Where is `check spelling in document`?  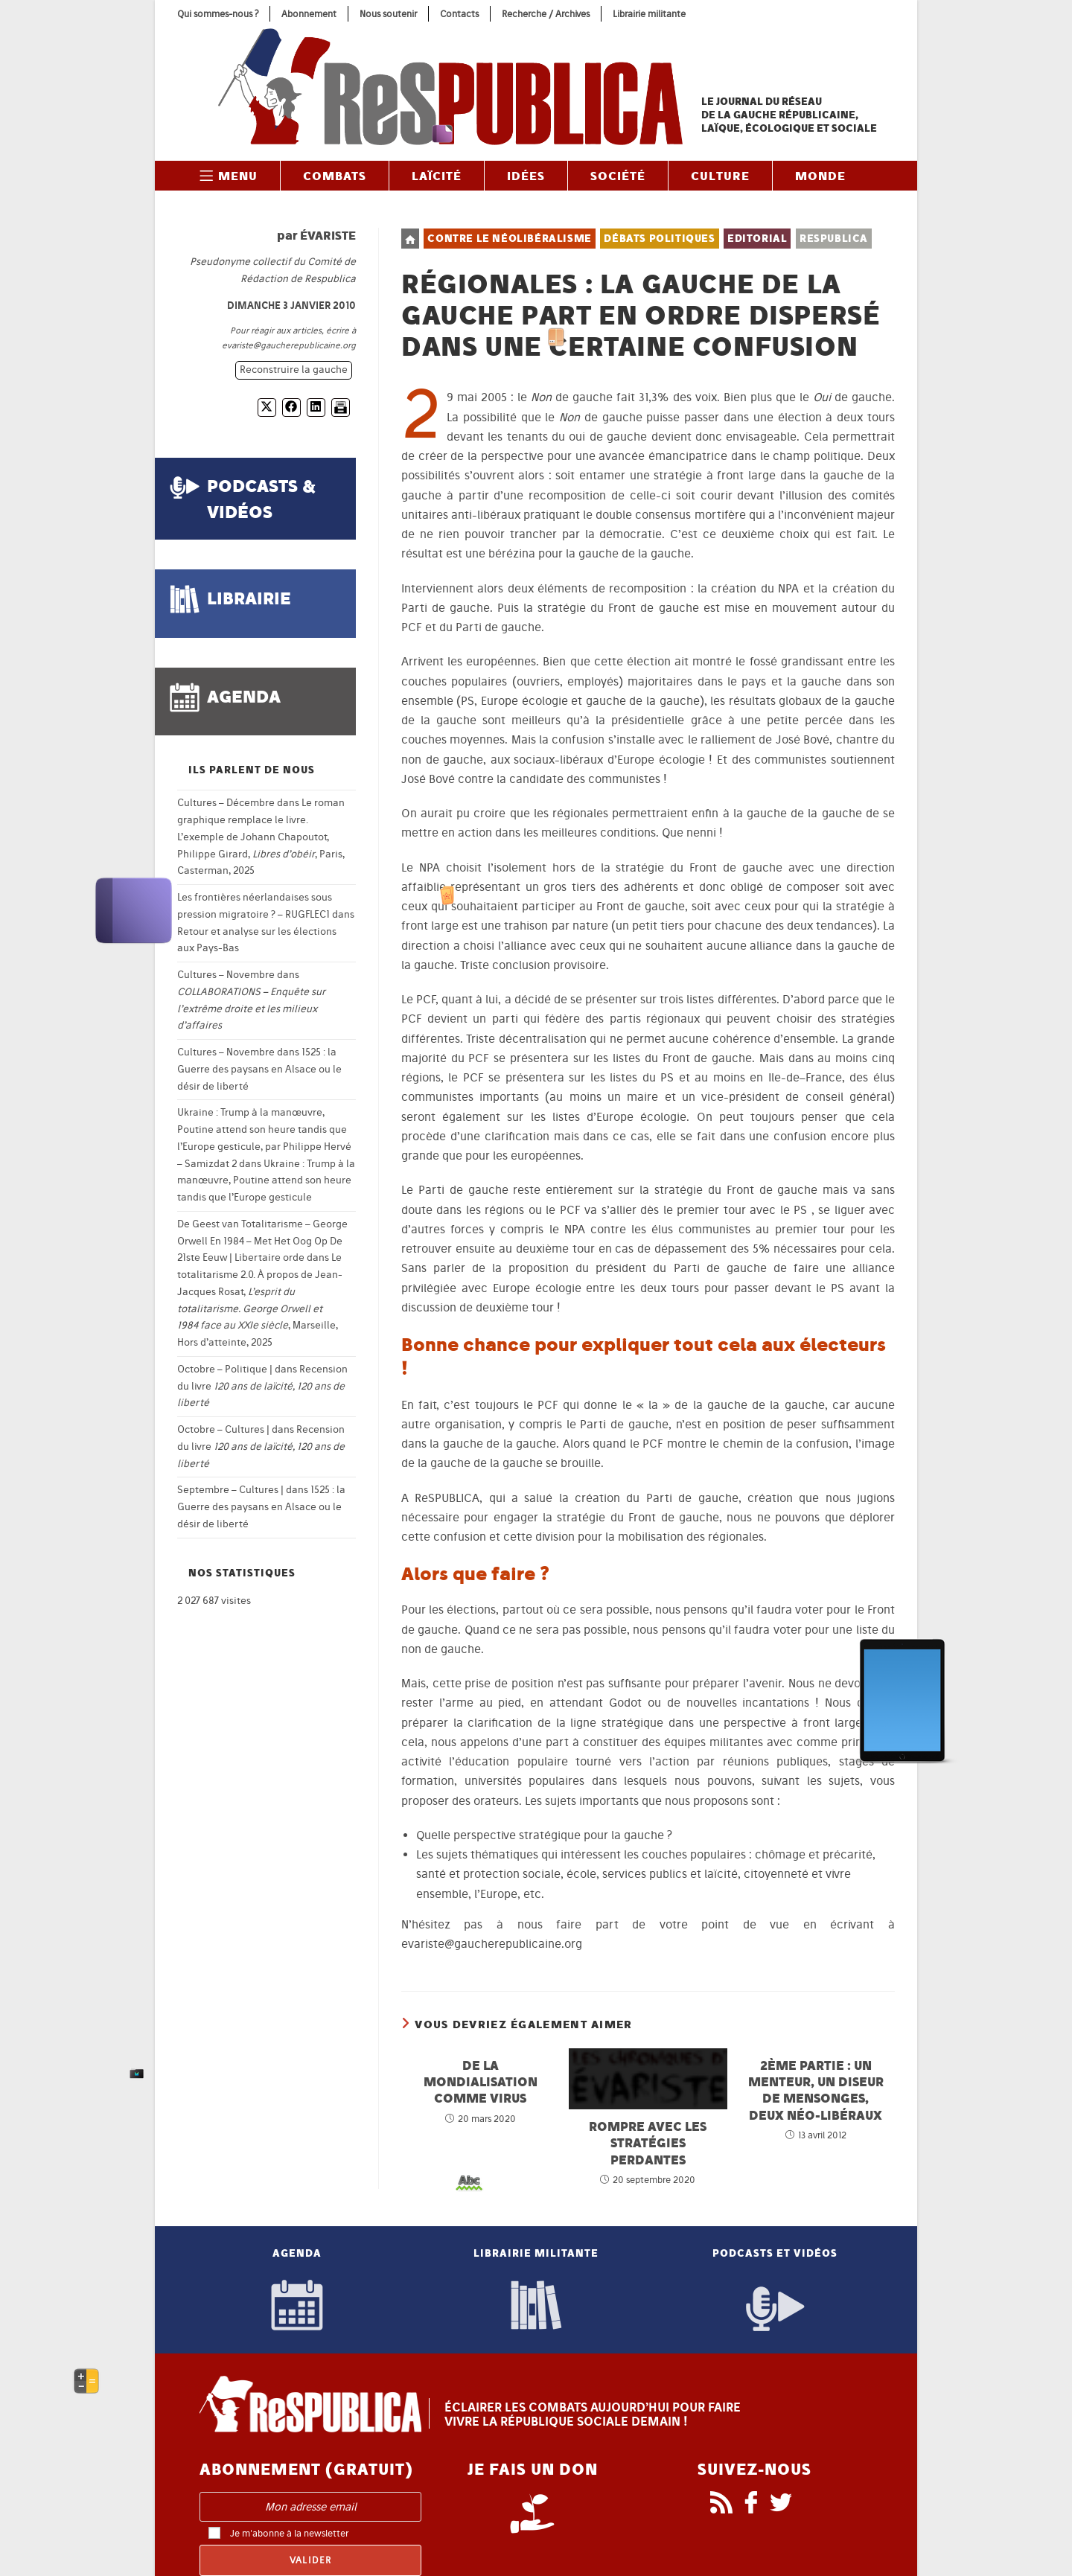
check spelling in document is located at coordinates (469, 2183).